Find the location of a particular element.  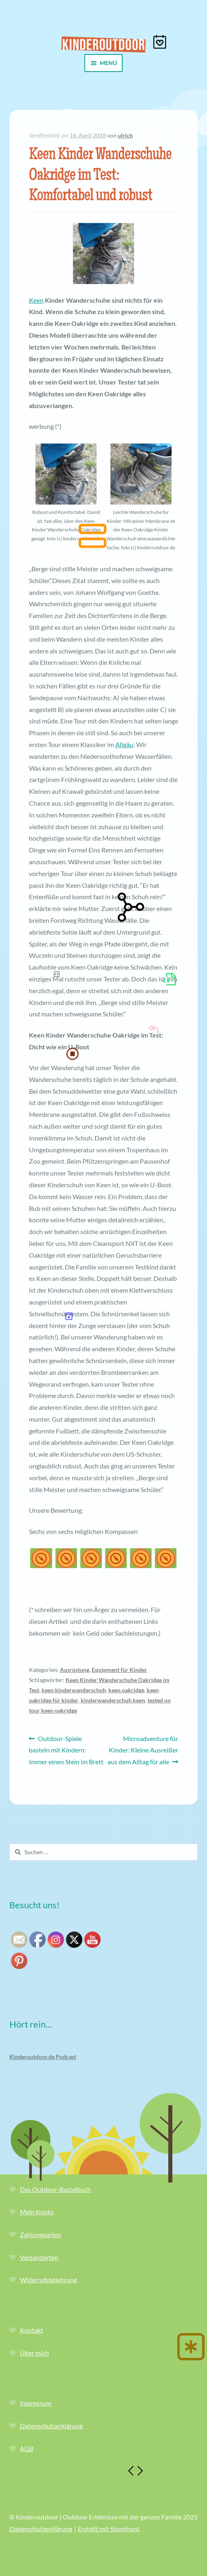

view source code is located at coordinates (57, 974).